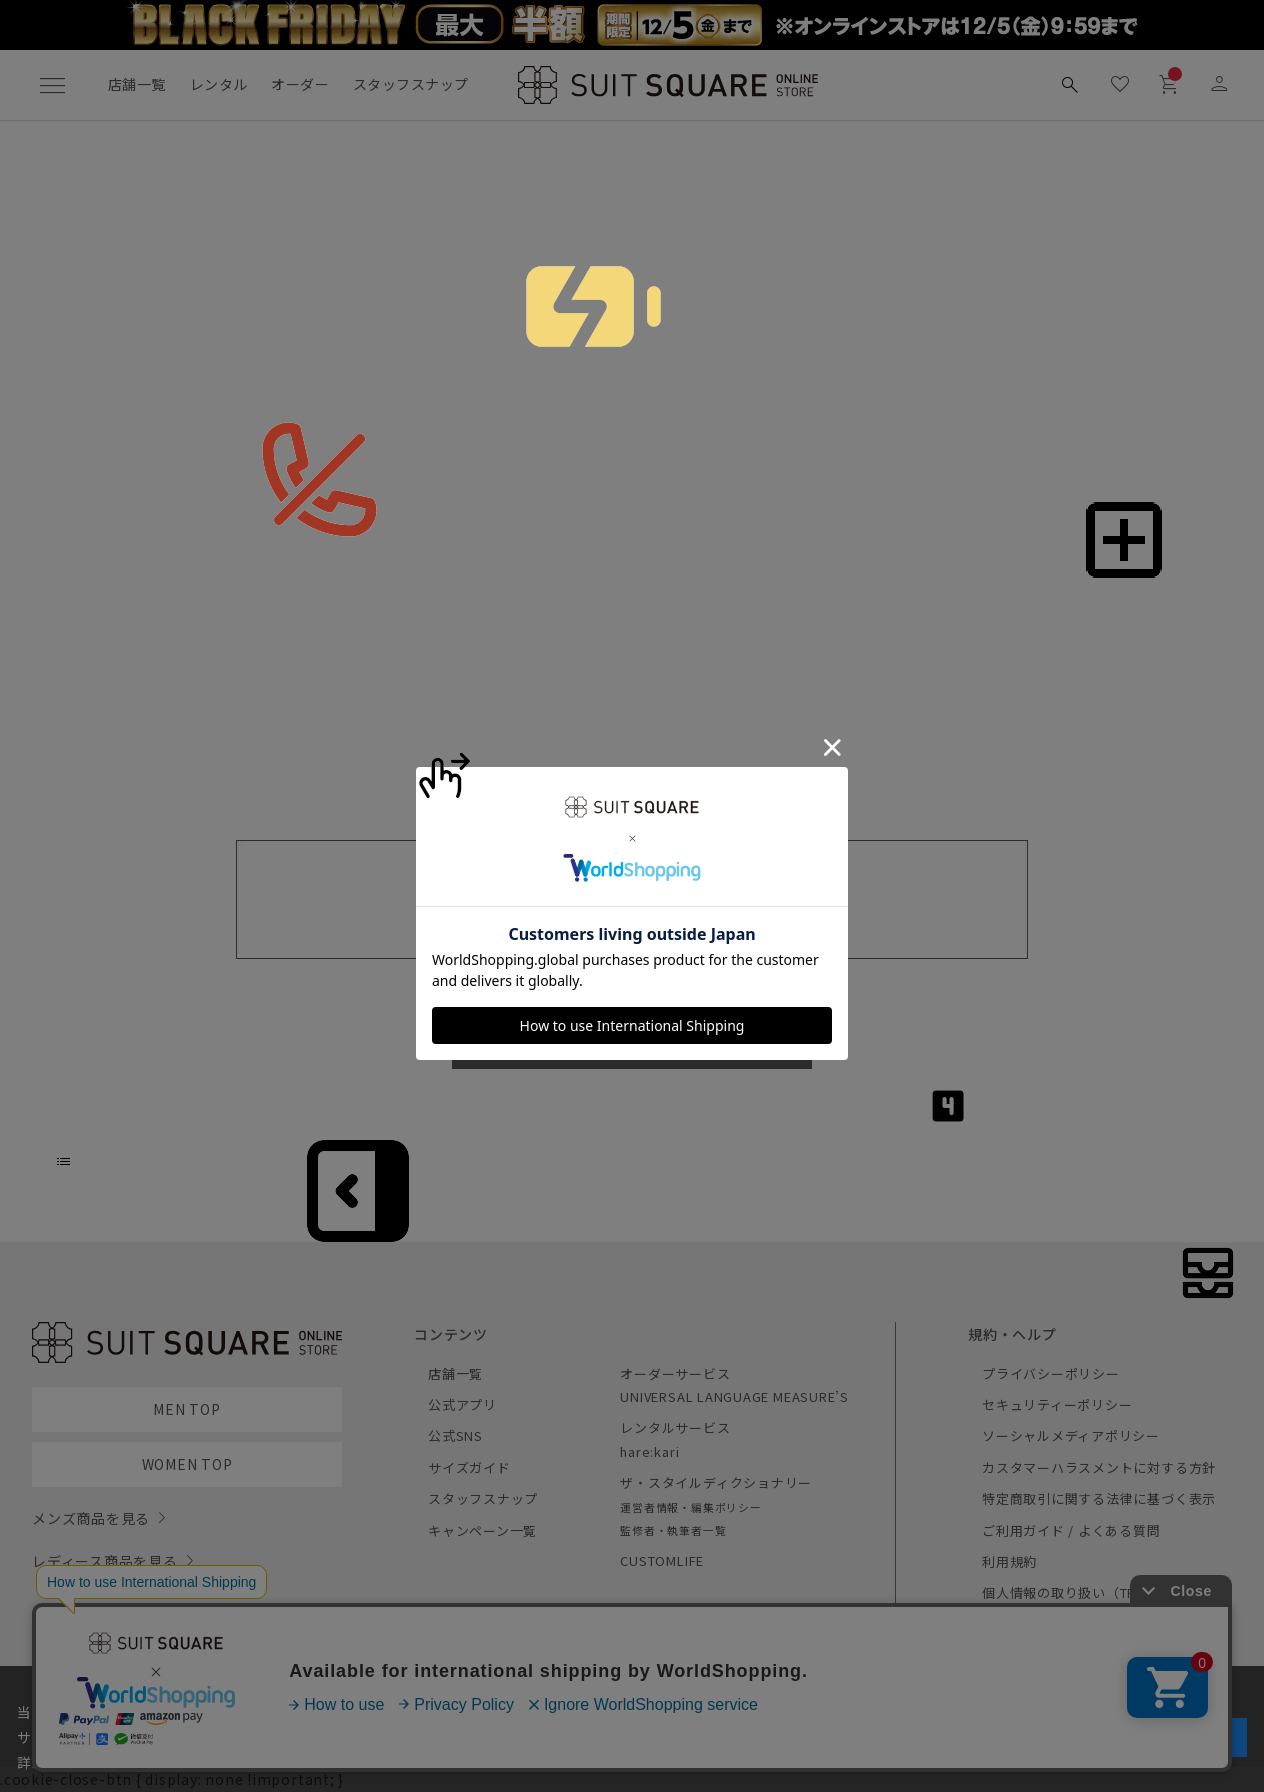  What do you see at coordinates (442, 777) in the screenshot?
I see `swipe right to continue or advance` at bounding box center [442, 777].